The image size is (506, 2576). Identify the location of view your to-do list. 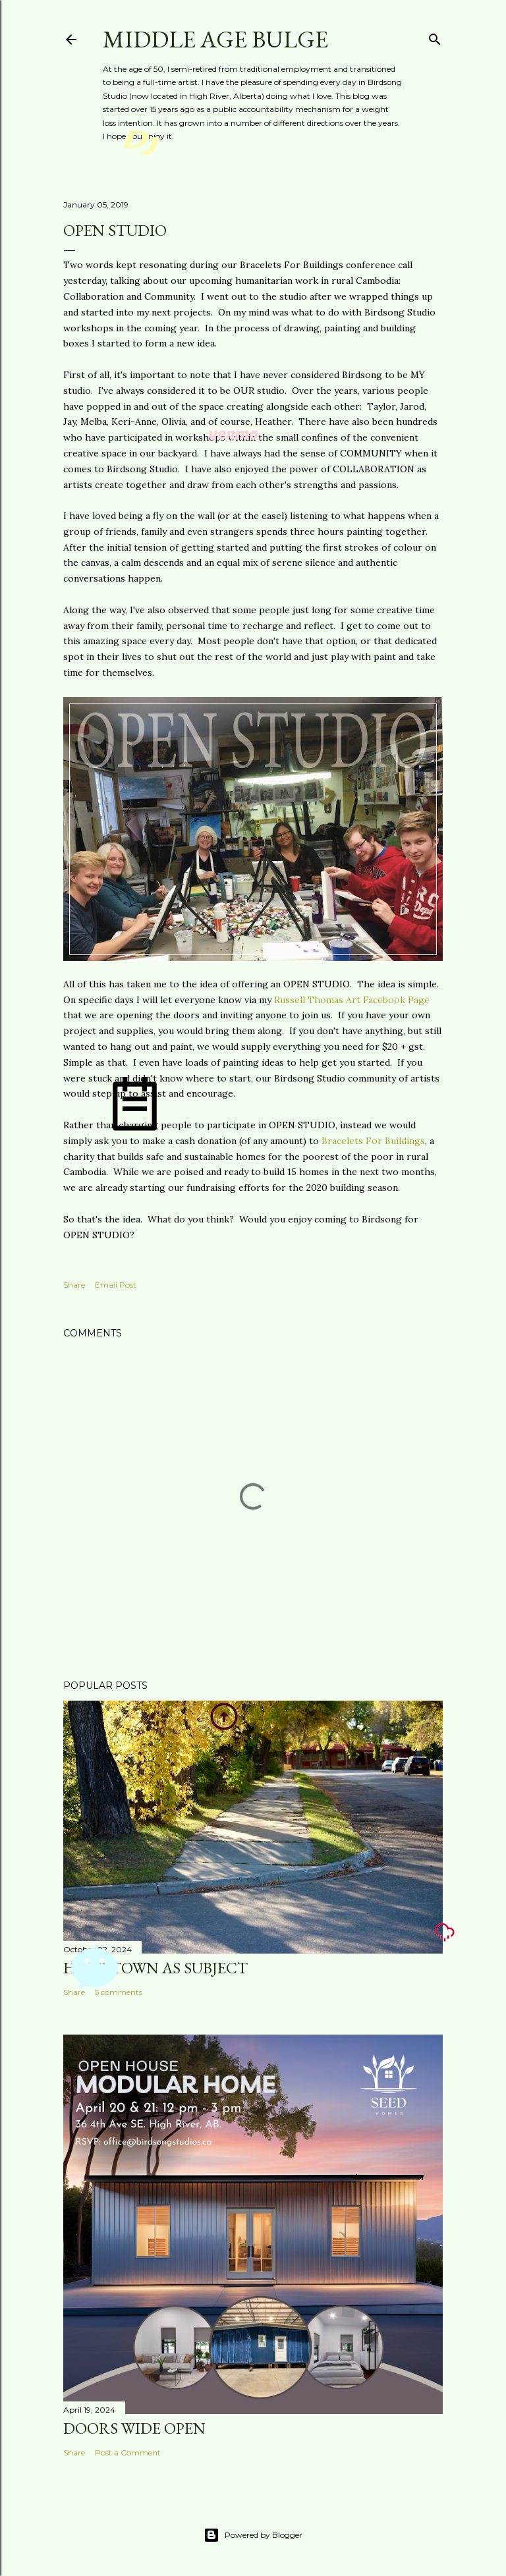
(134, 1106).